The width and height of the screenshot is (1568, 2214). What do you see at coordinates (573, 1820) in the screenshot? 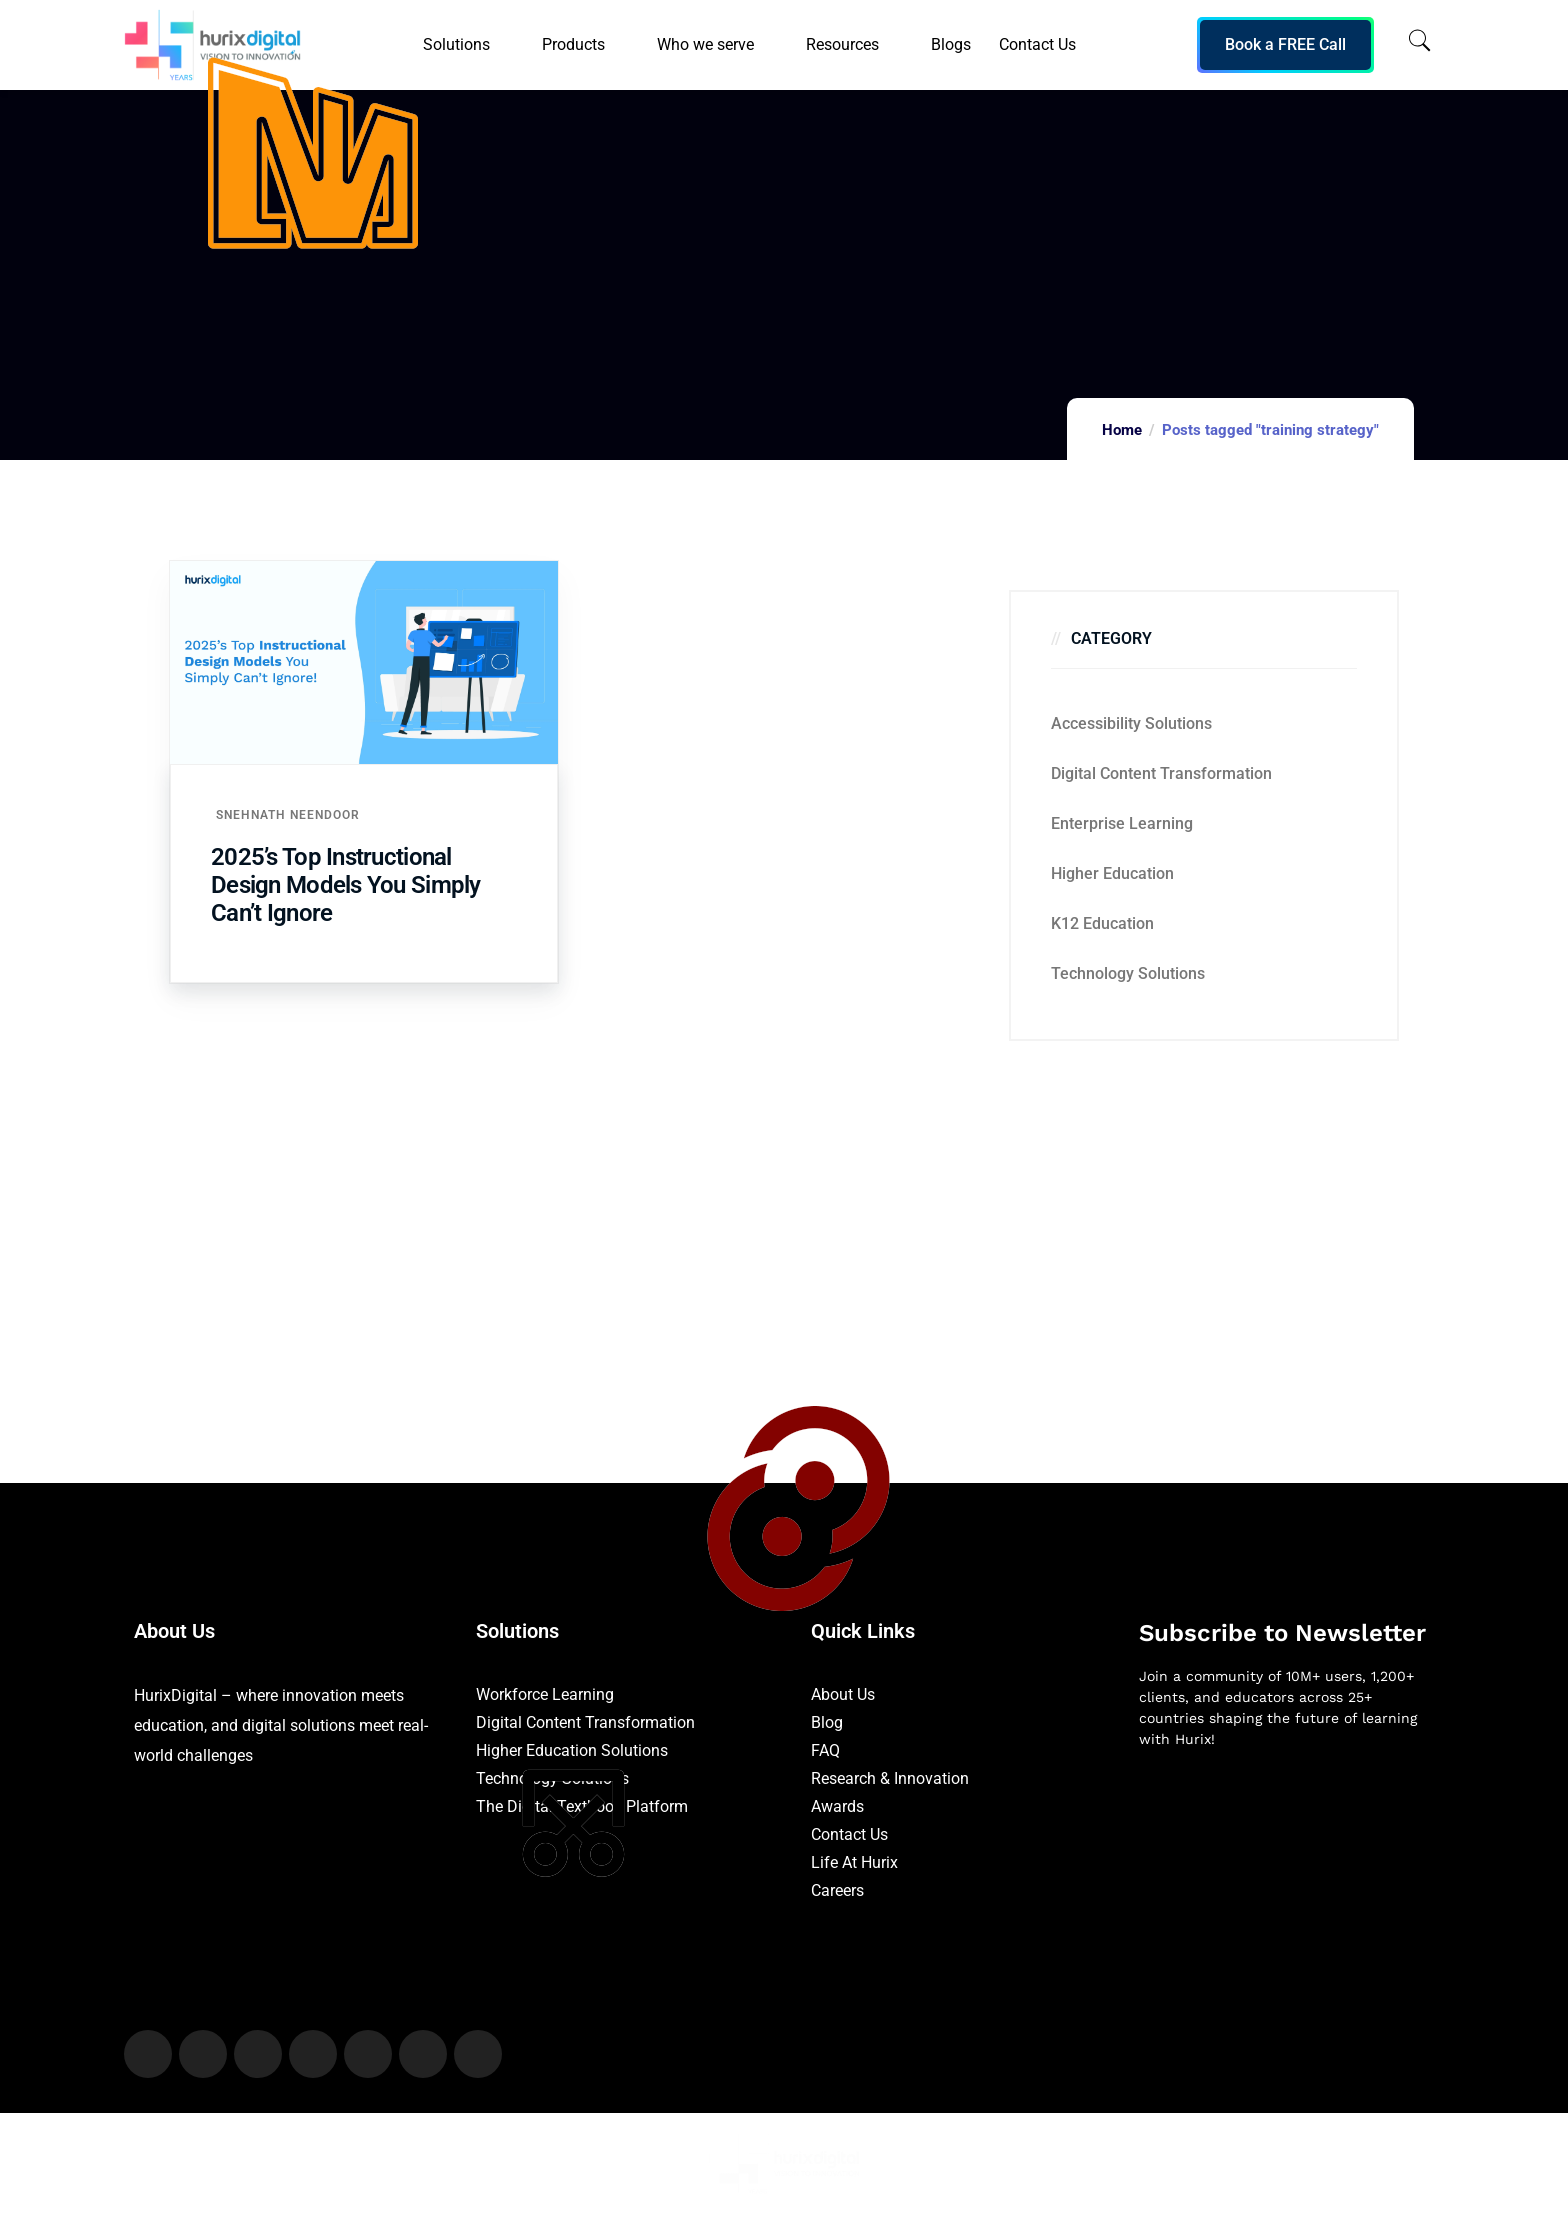
I see `capture a screenshot` at bounding box center [573, 1820].